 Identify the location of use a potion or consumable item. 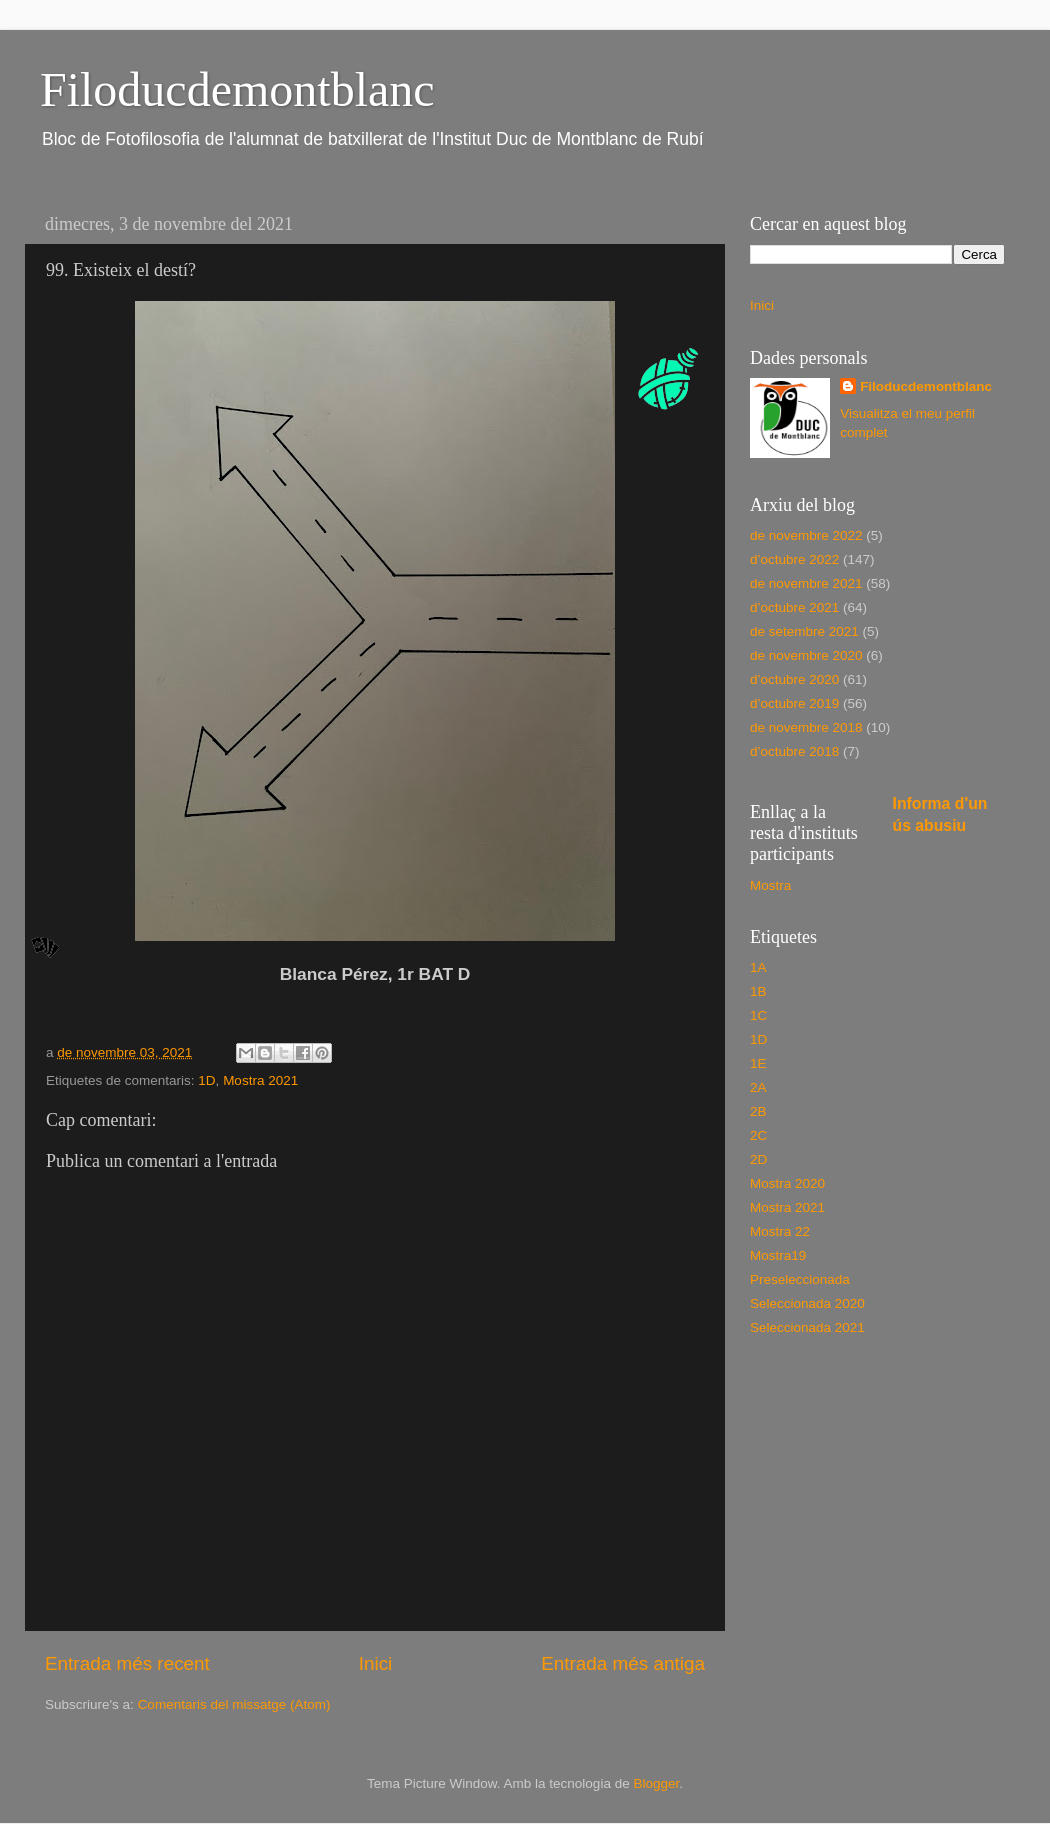
(668, 378).